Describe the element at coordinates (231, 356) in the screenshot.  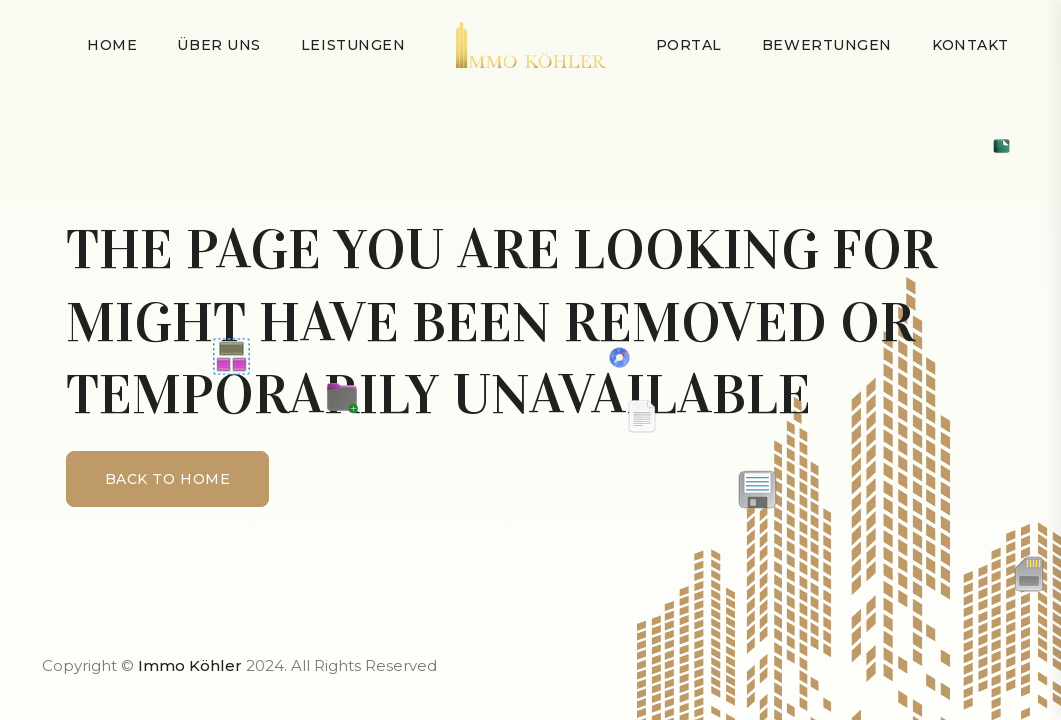
I see `select all items in the current view` at that location.